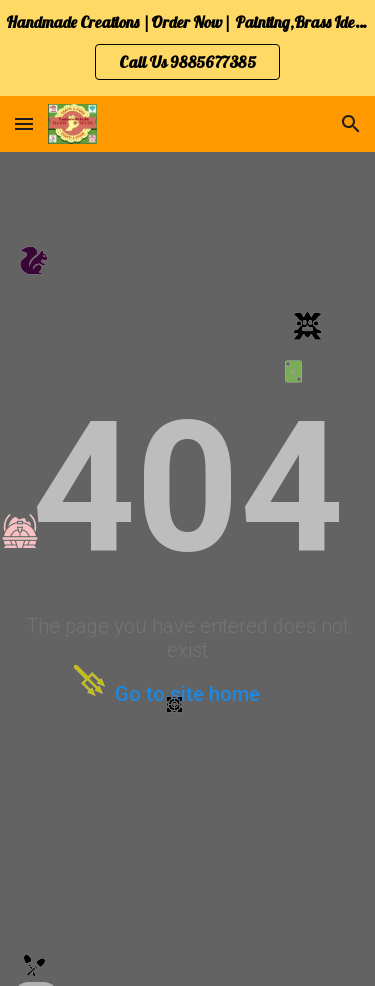 This screenshot has height=986, width=375. I want to click on select the trident weapon, so click(89, 680).